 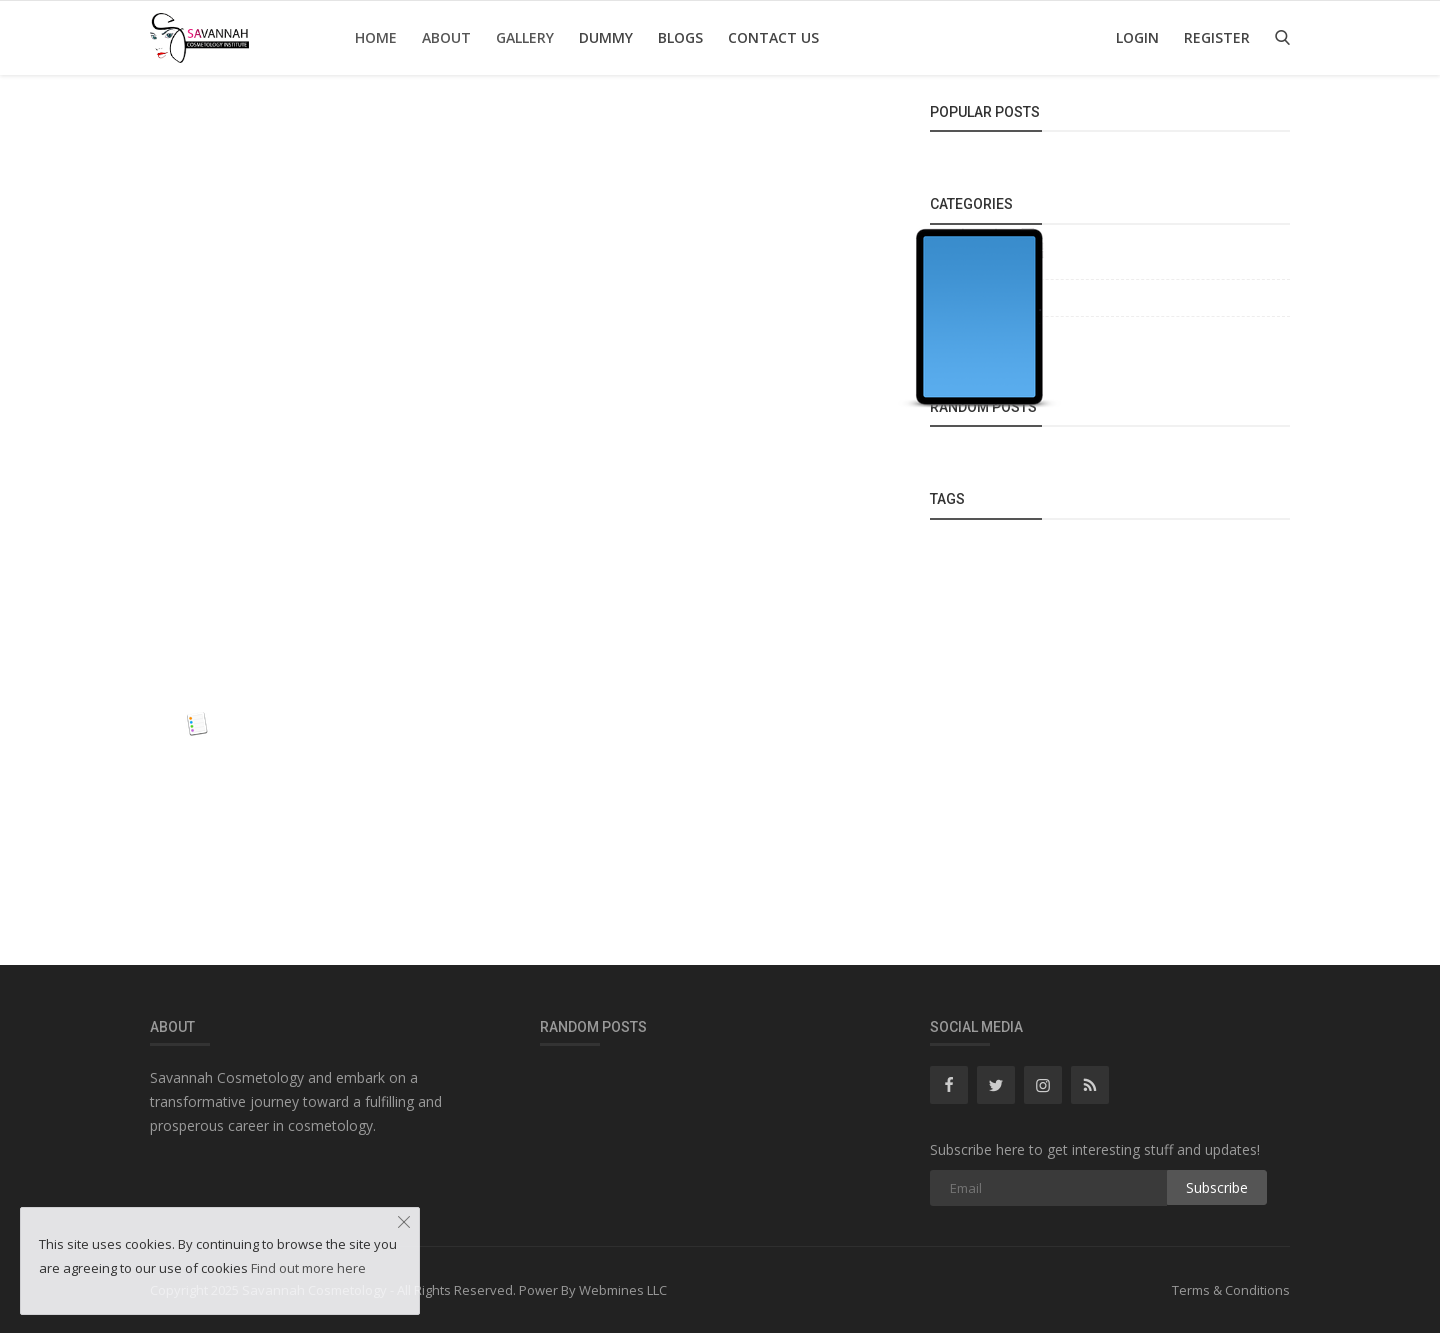 I want to click on open the reminders app, so click(x=197, y=724).